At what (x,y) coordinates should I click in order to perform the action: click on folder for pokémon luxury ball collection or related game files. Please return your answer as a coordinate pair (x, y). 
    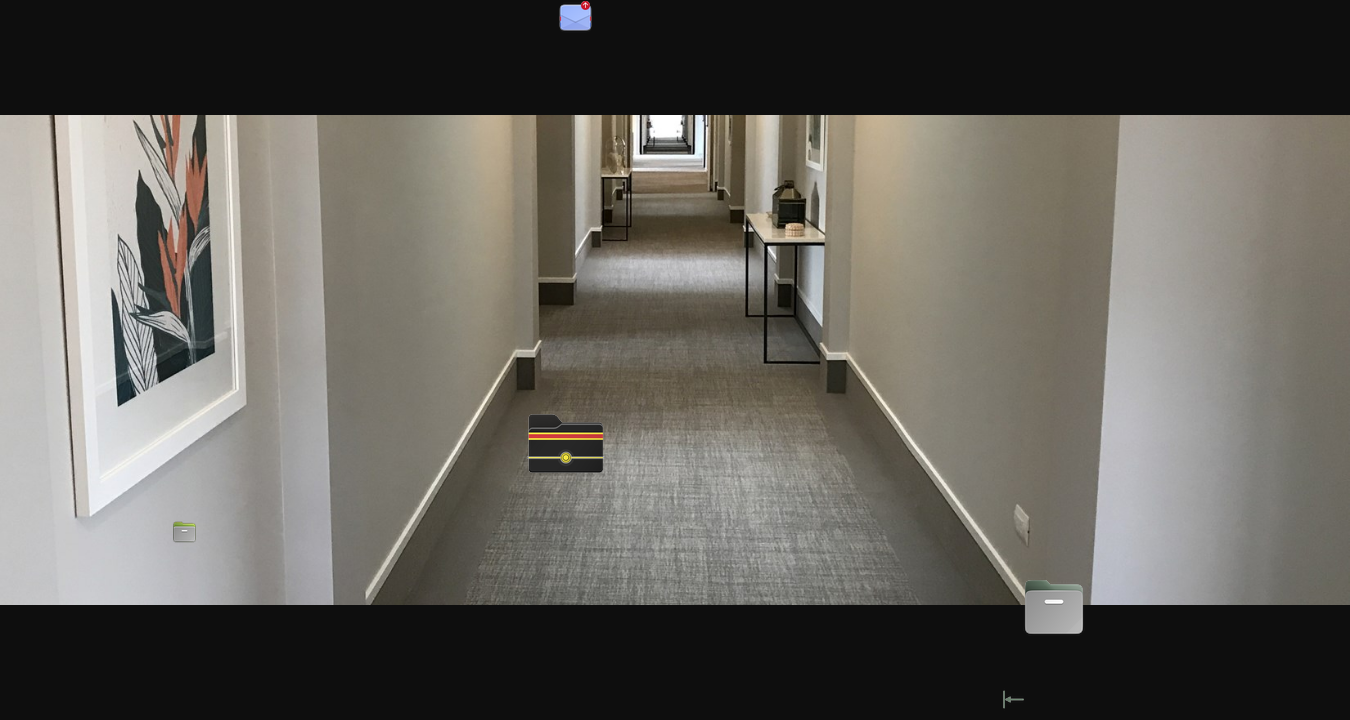
    Looking at the image, I should click on (565, 445).